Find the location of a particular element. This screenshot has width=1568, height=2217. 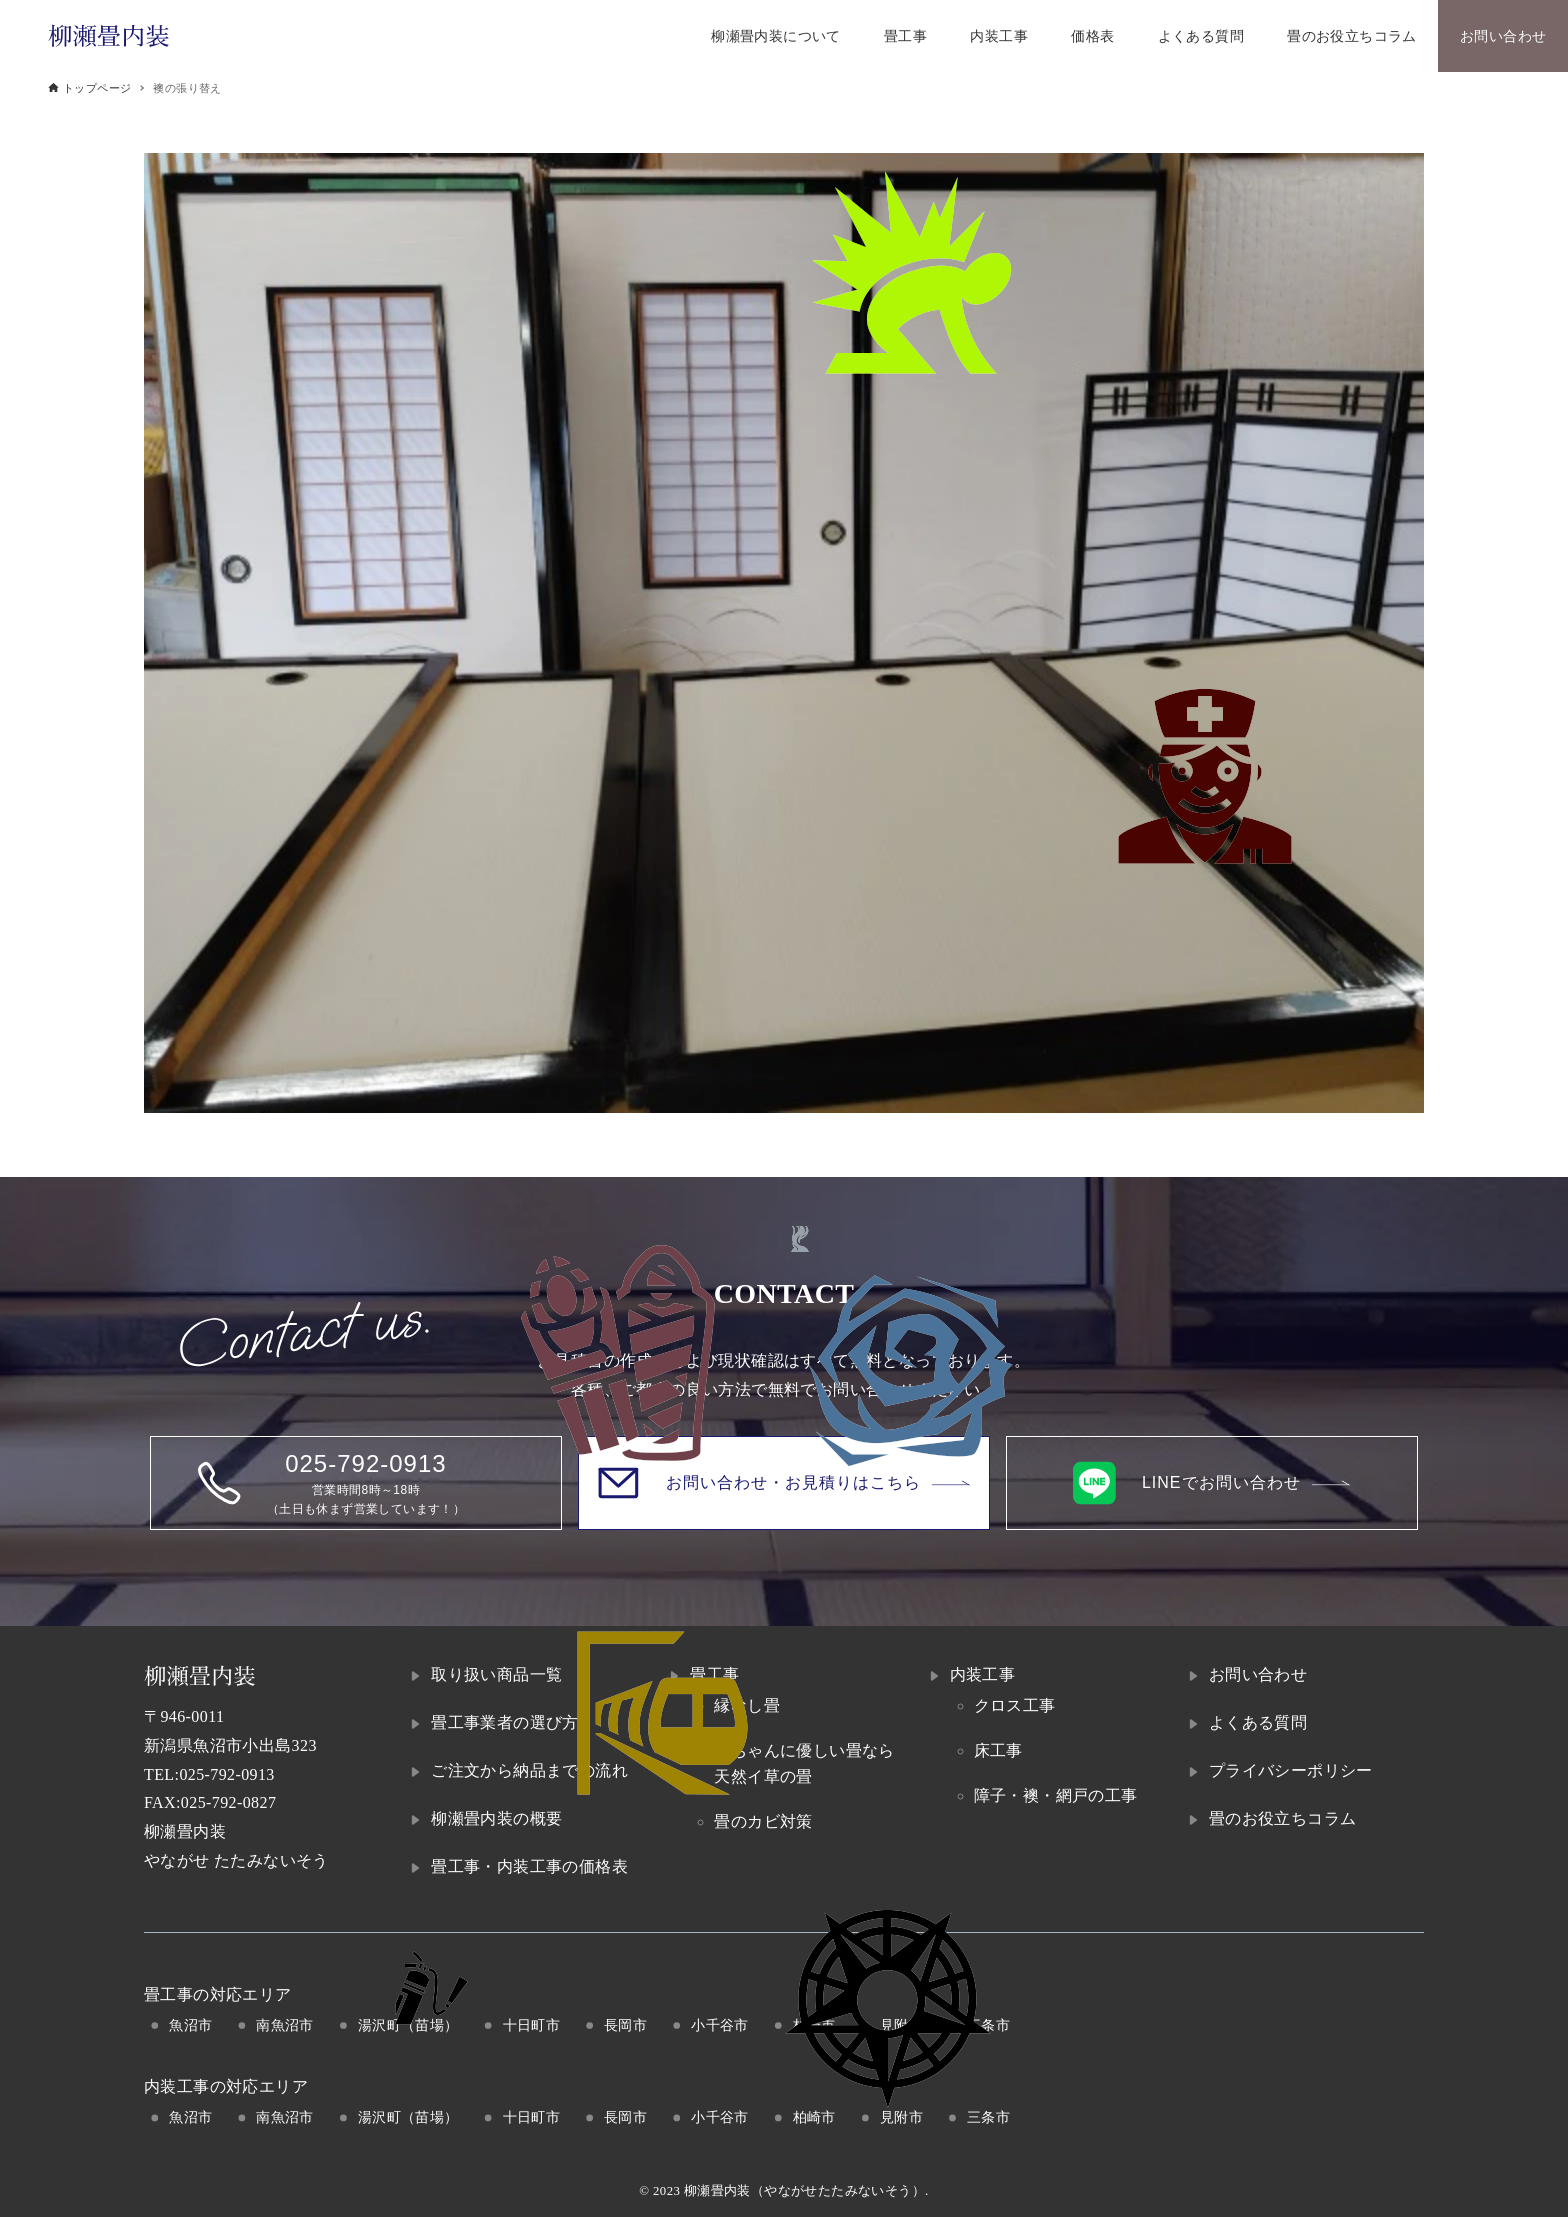

indicates back pain or spinal discomfort is located at coordinates (909, 272).